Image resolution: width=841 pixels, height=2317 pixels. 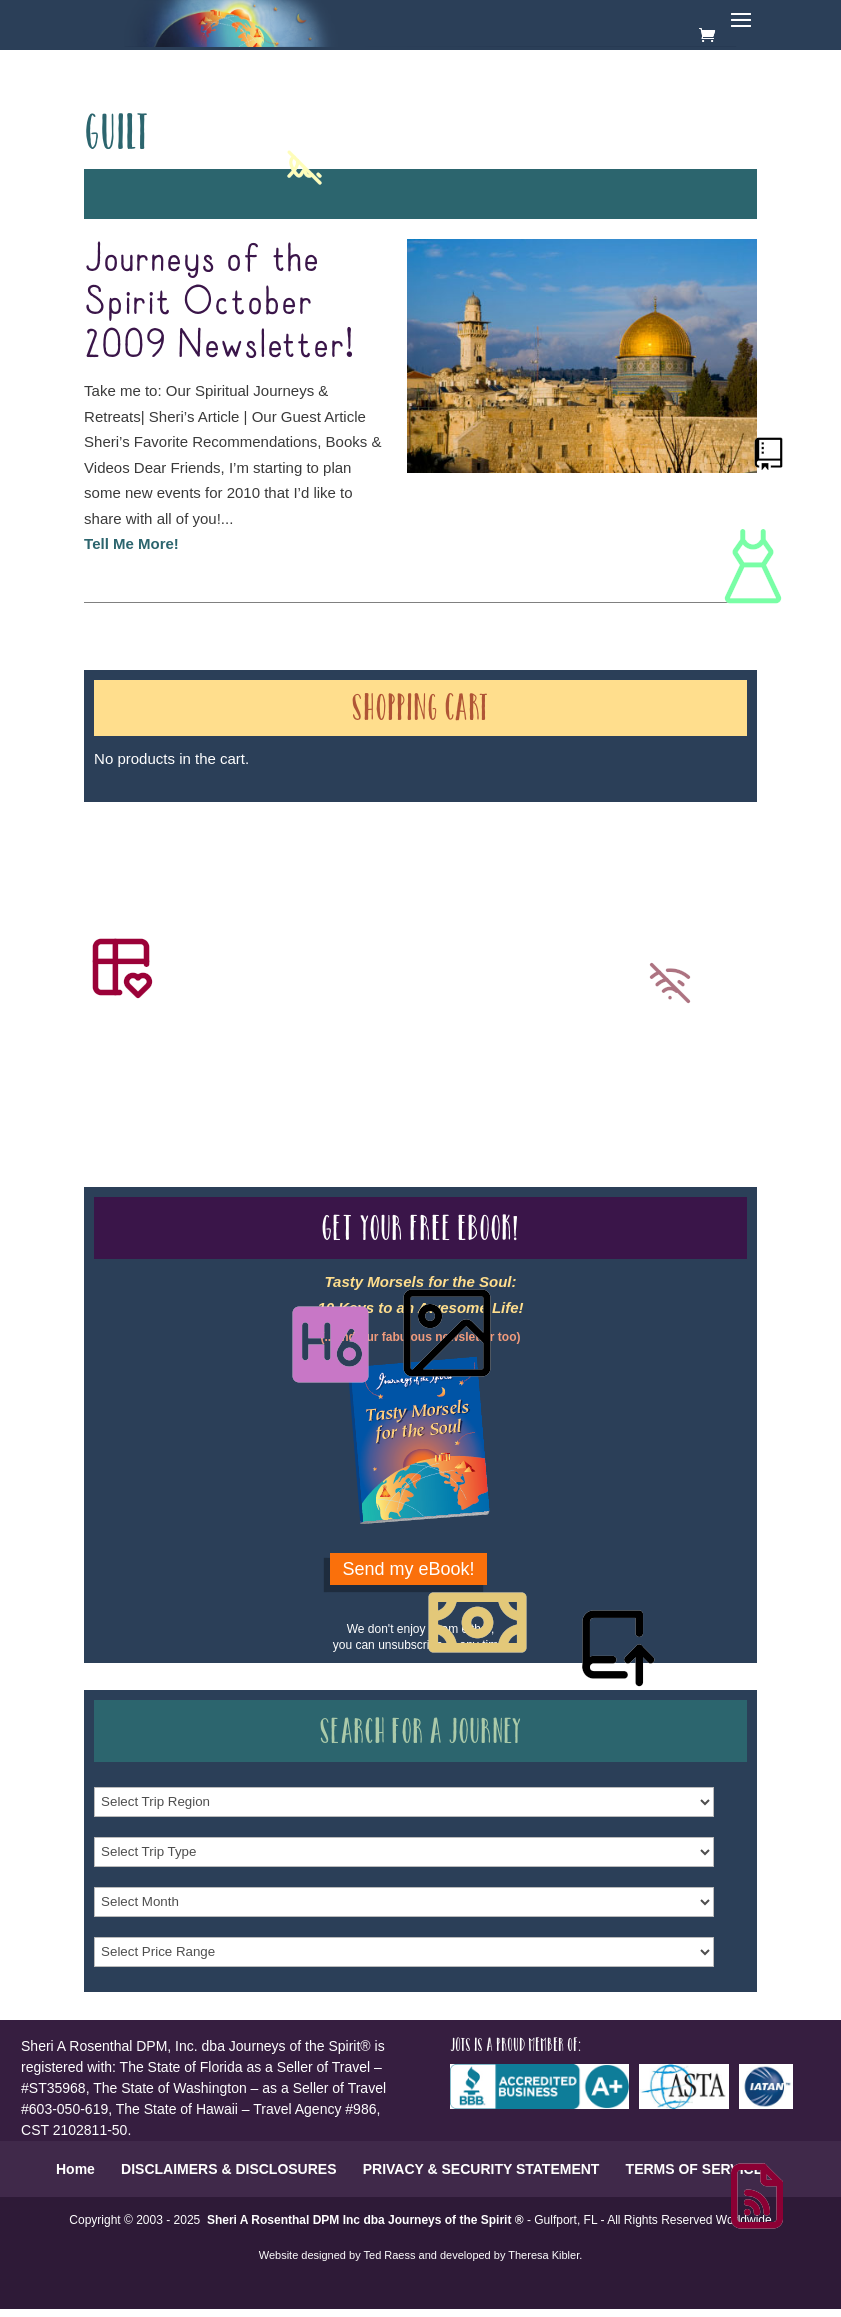 What do you see at coordinates (121, 967) in the screenshot?
I see `add table to favorites` at bounding box center [121, 967].